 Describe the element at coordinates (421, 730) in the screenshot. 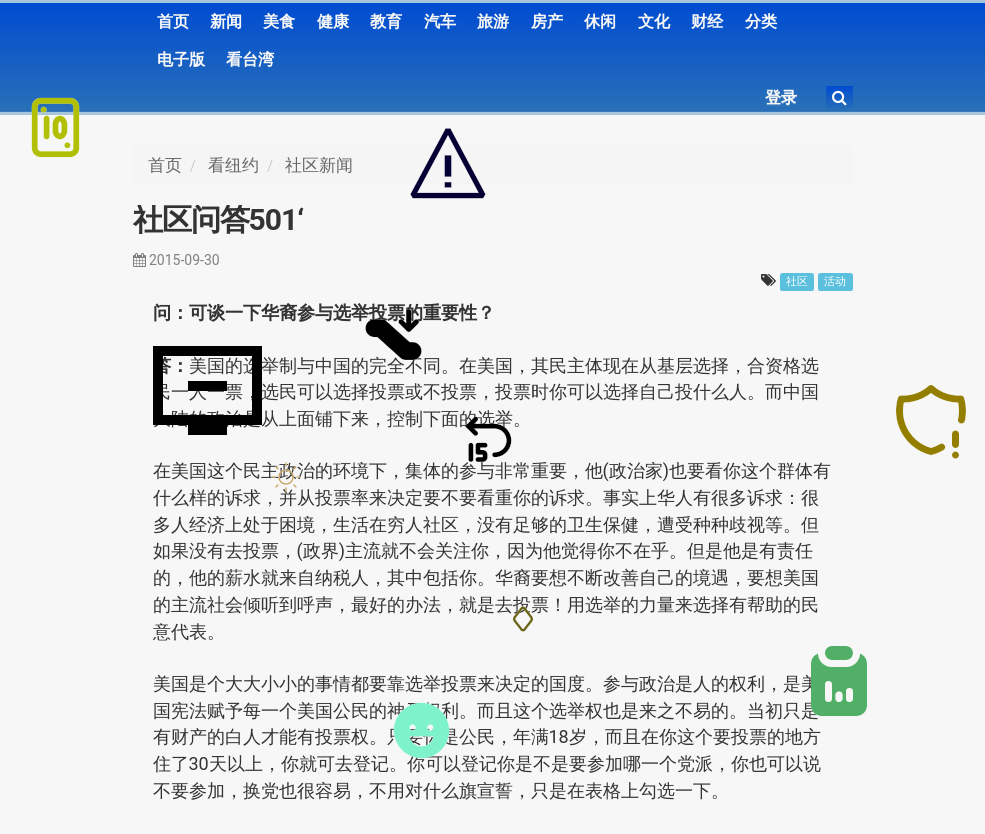

I see `rate your experience positively` at that location.